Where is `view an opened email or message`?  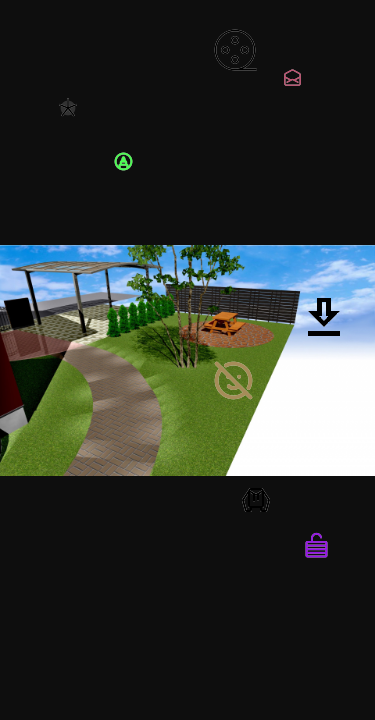
view an opened email or message is located at coordinates (292, 77).